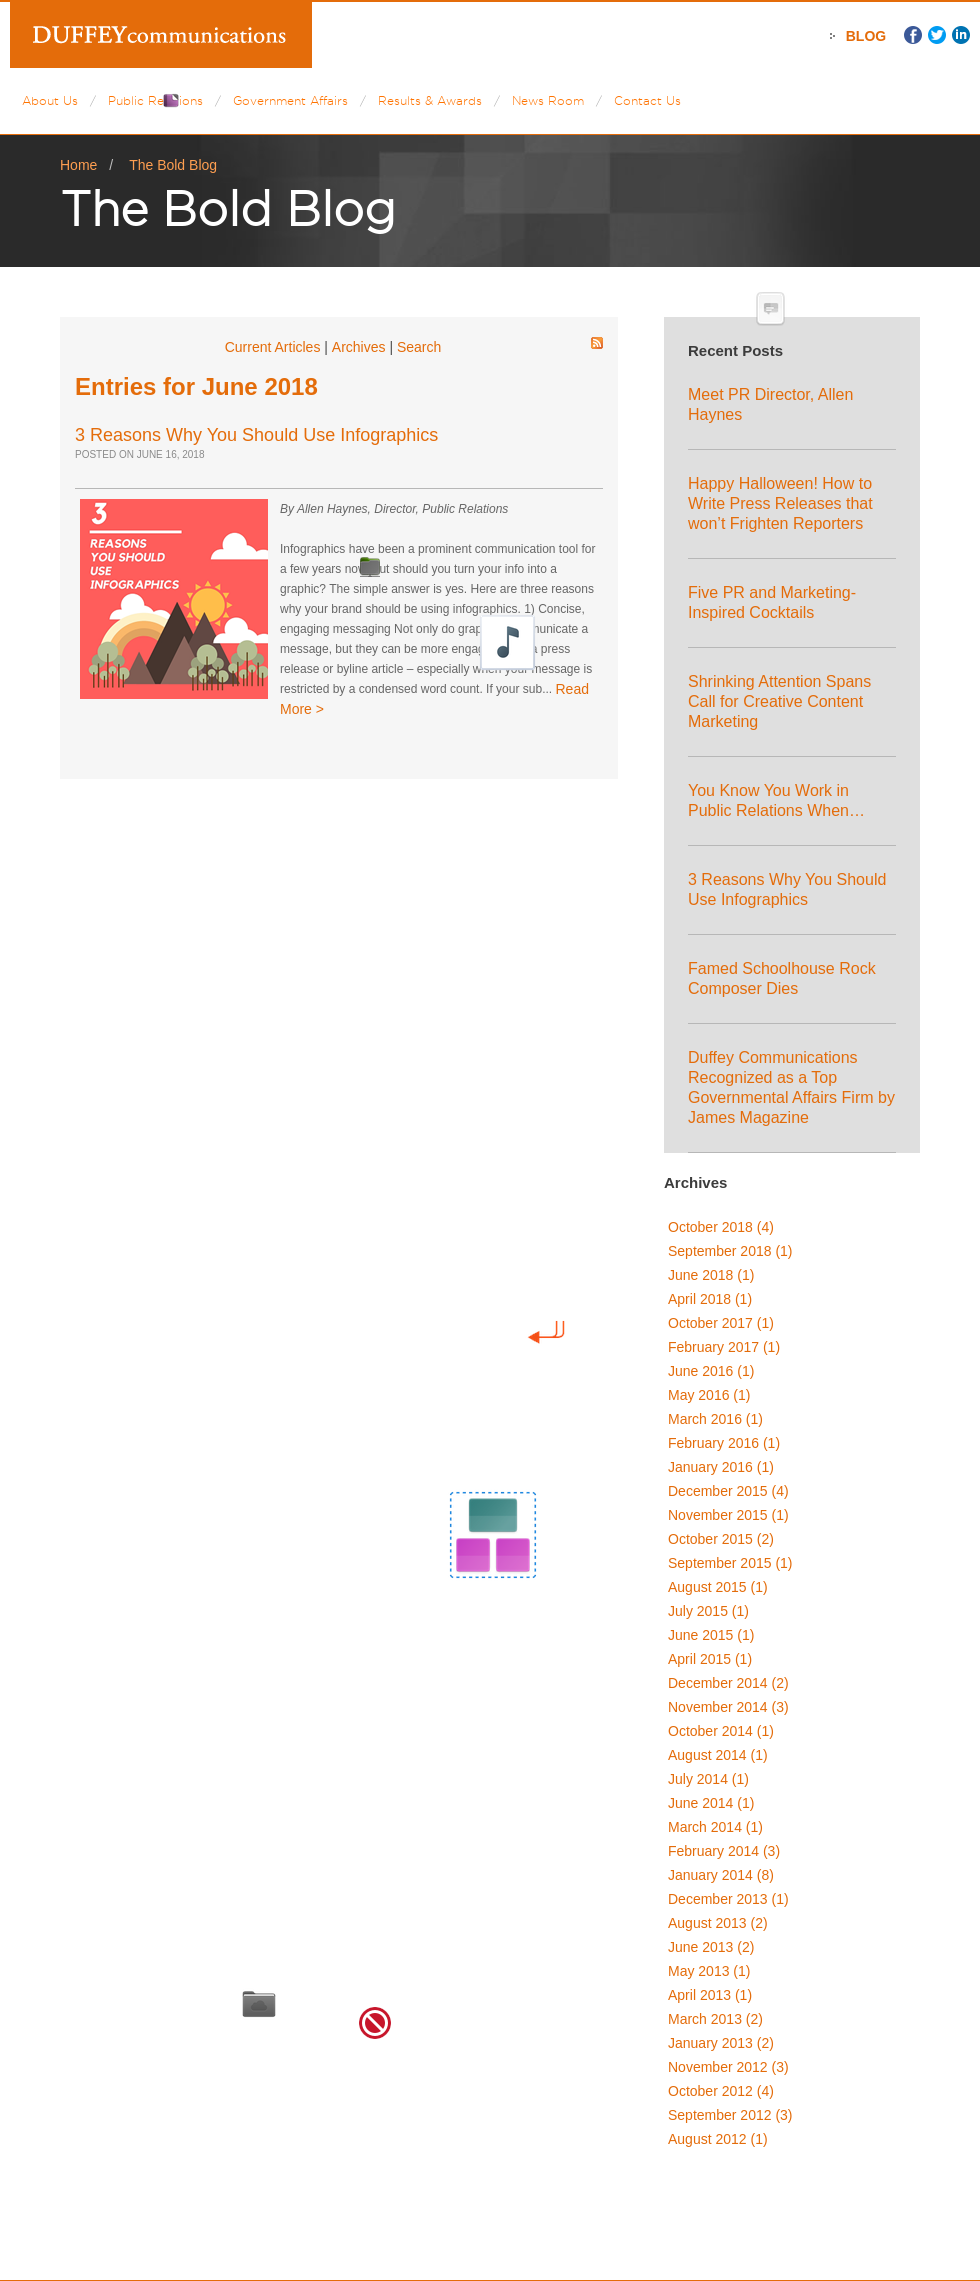 This screenshot has width=980, height=2281. What do you see at coordinates (375, 2023) in the screenshot?
I see `delete selected email message` at bounding box center [375, 2023].